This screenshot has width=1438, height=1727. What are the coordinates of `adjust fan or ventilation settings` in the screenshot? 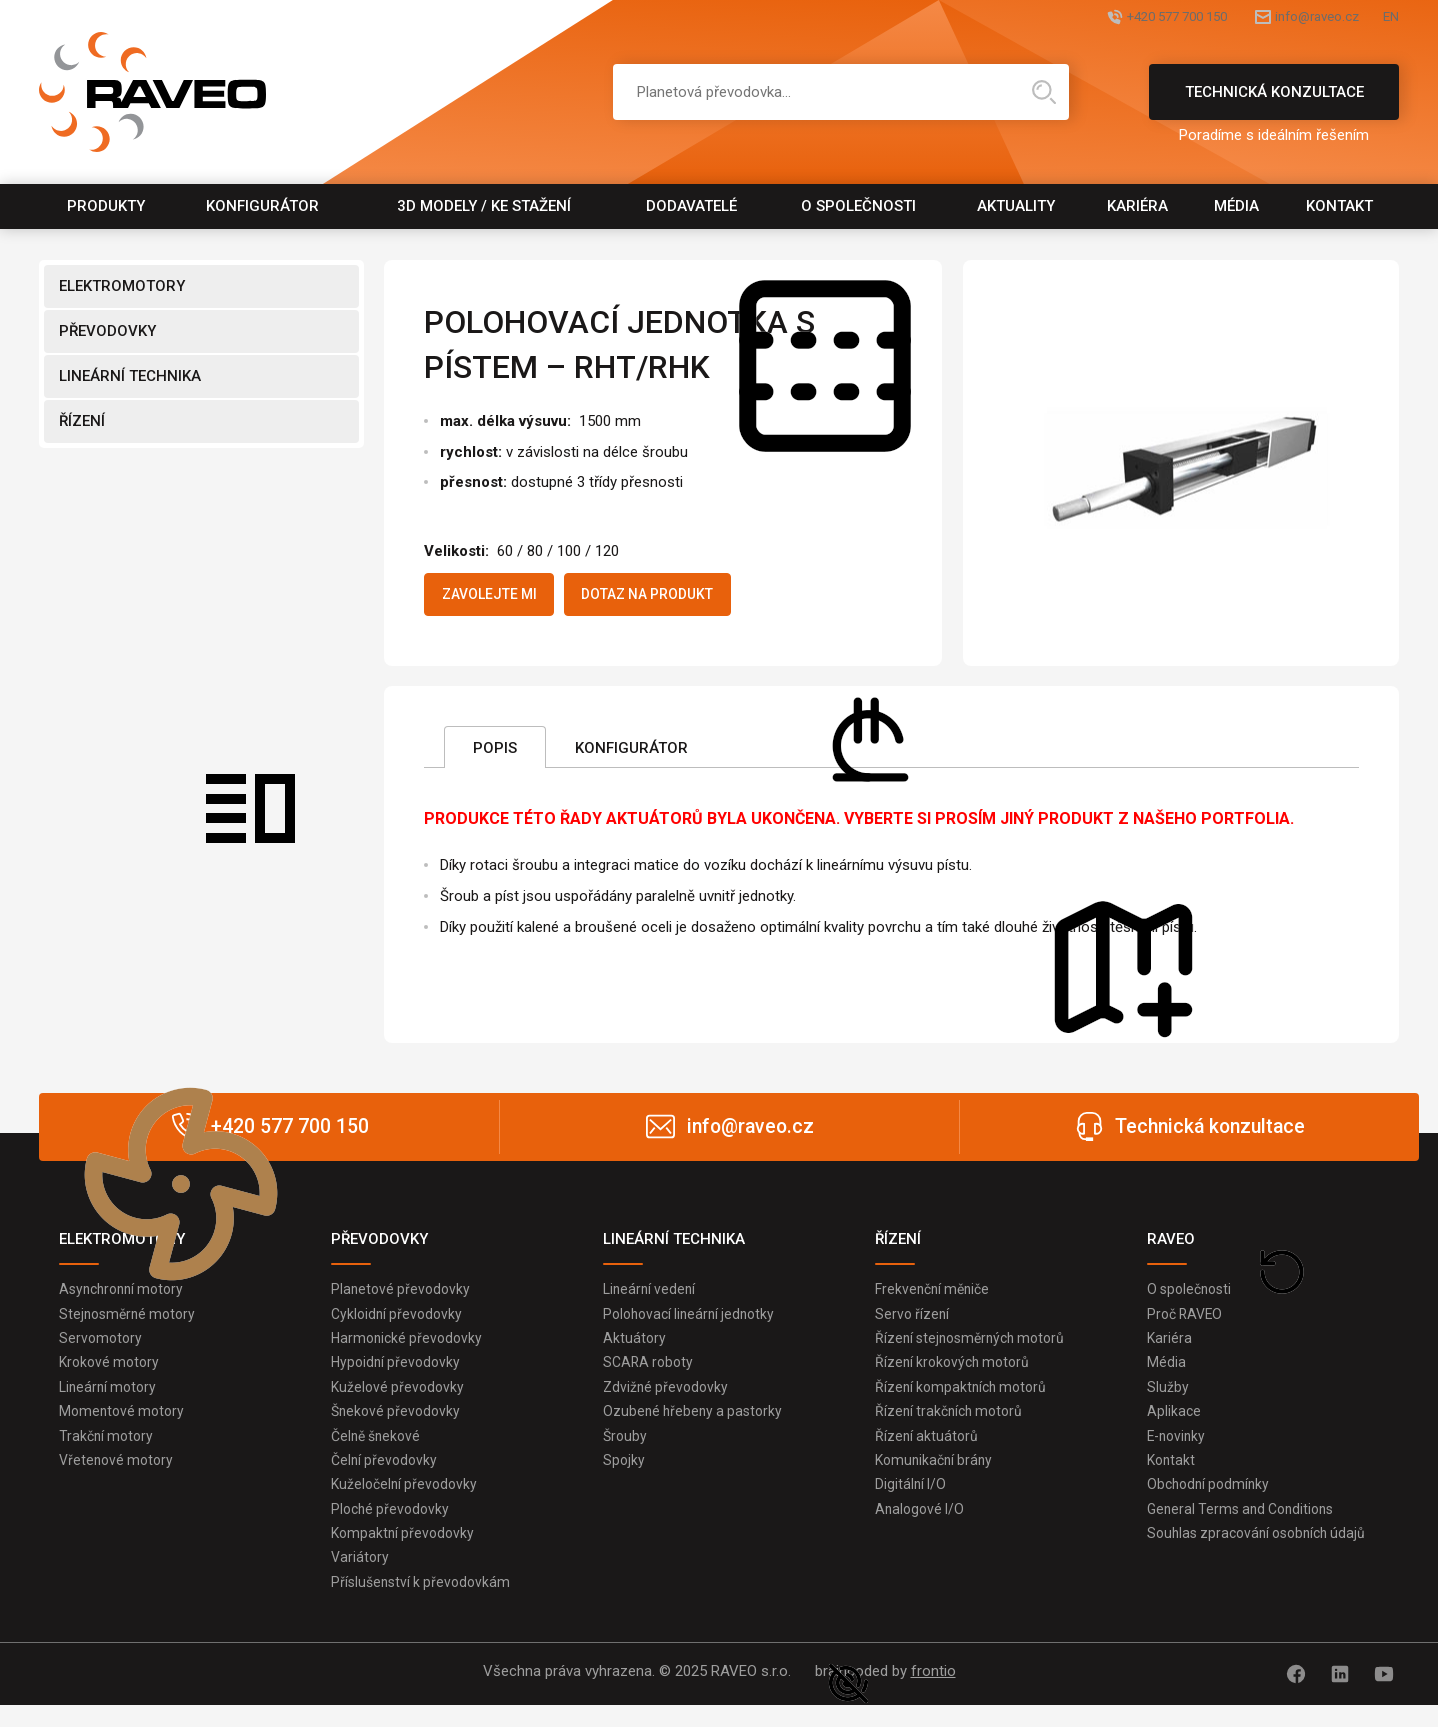 It's located at (181, 1184).